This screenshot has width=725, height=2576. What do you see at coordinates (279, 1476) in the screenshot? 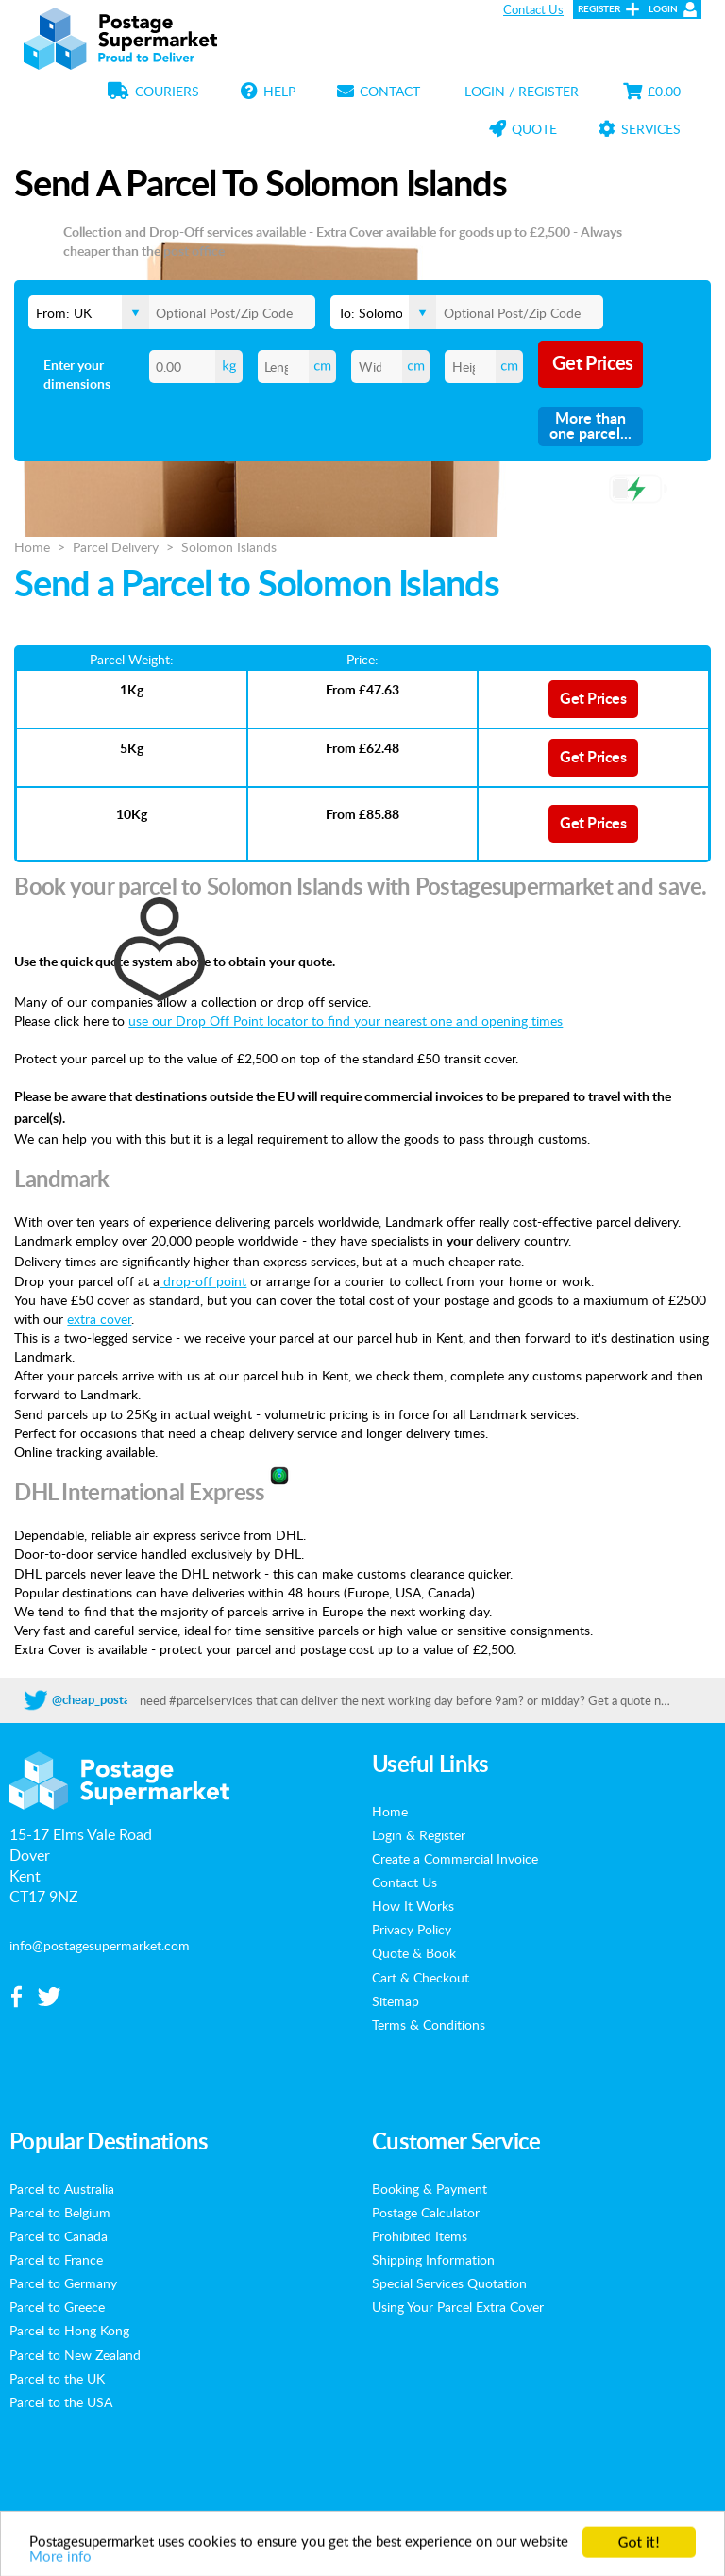
I see `open find my app to locate devices` at bounding box center [279, 1476].